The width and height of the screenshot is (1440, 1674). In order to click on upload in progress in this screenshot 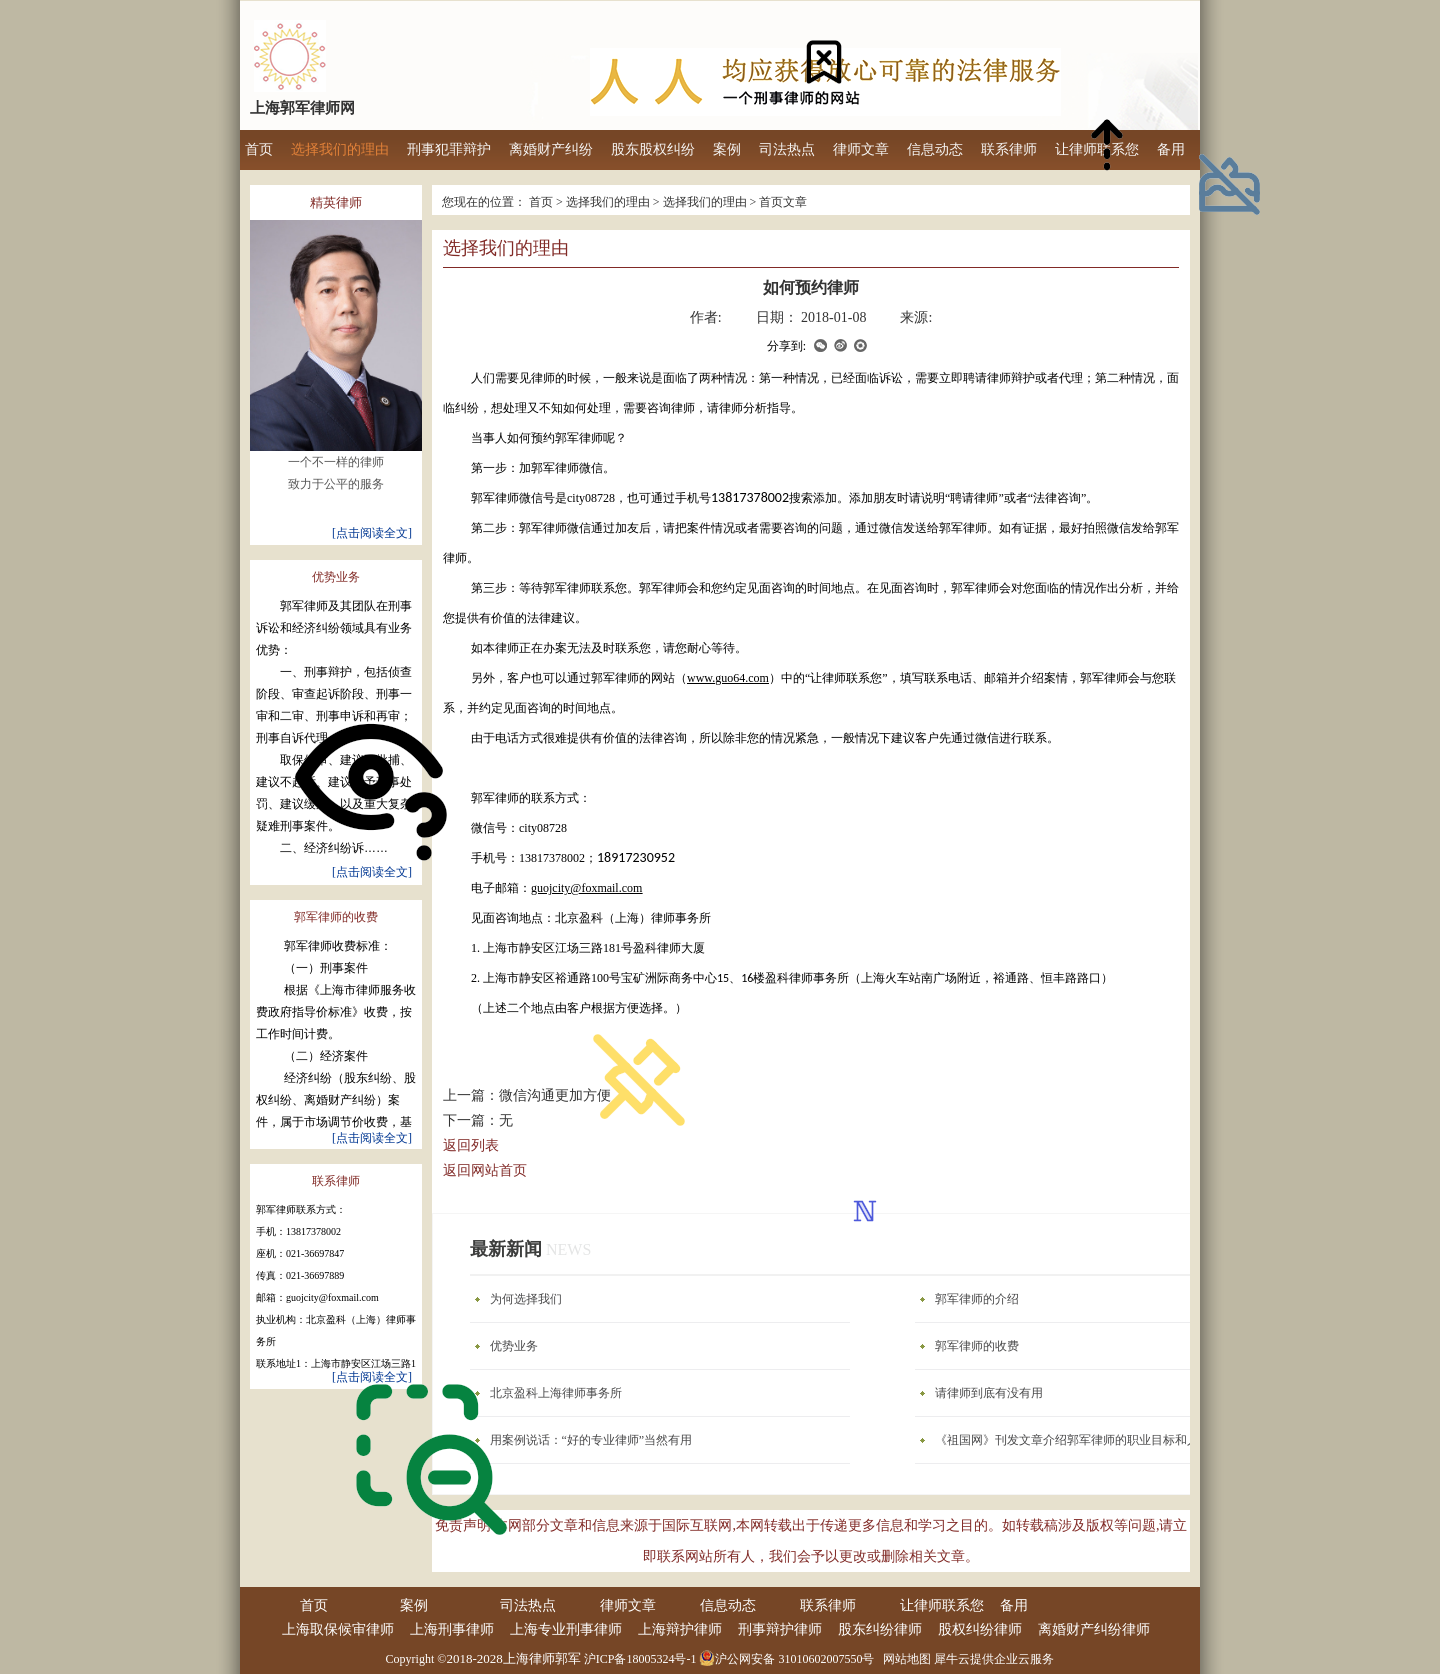, I will do `click(1107, 145)`.